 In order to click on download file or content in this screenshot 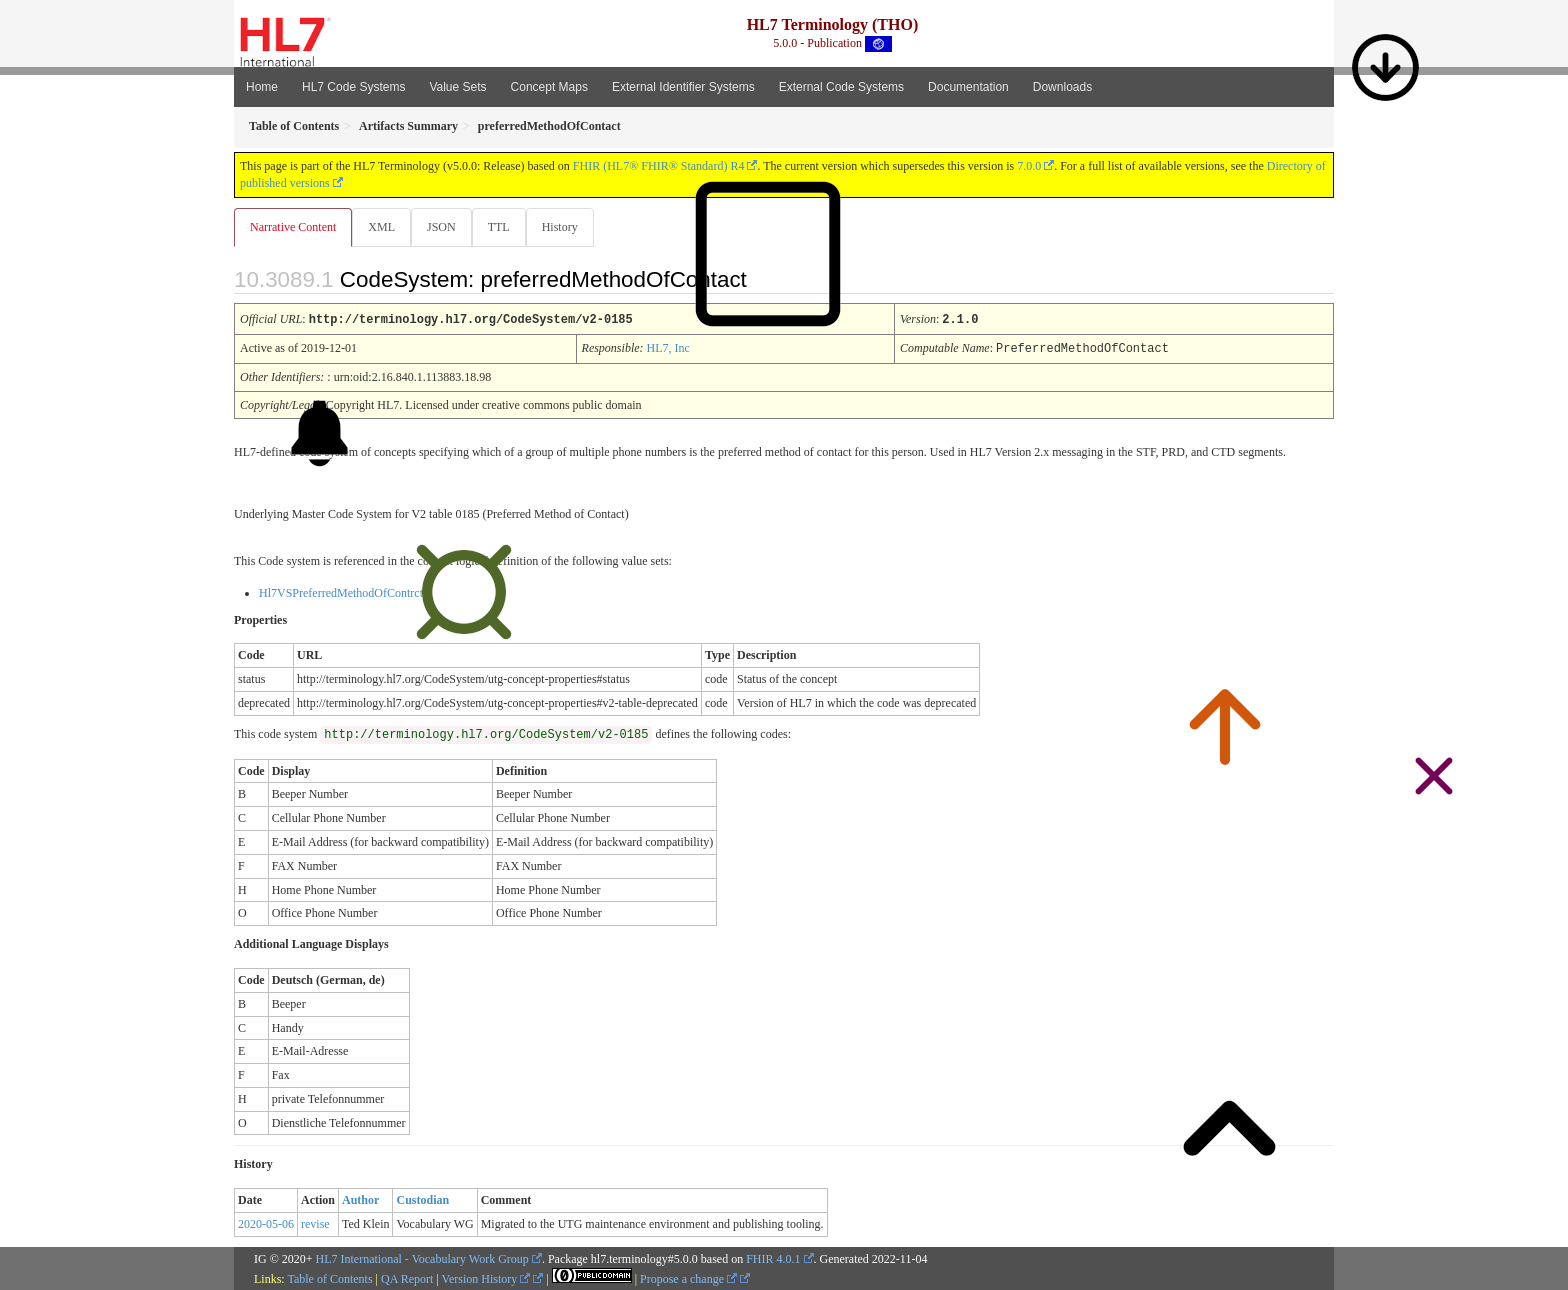, I will do `click(1385, 67)`.